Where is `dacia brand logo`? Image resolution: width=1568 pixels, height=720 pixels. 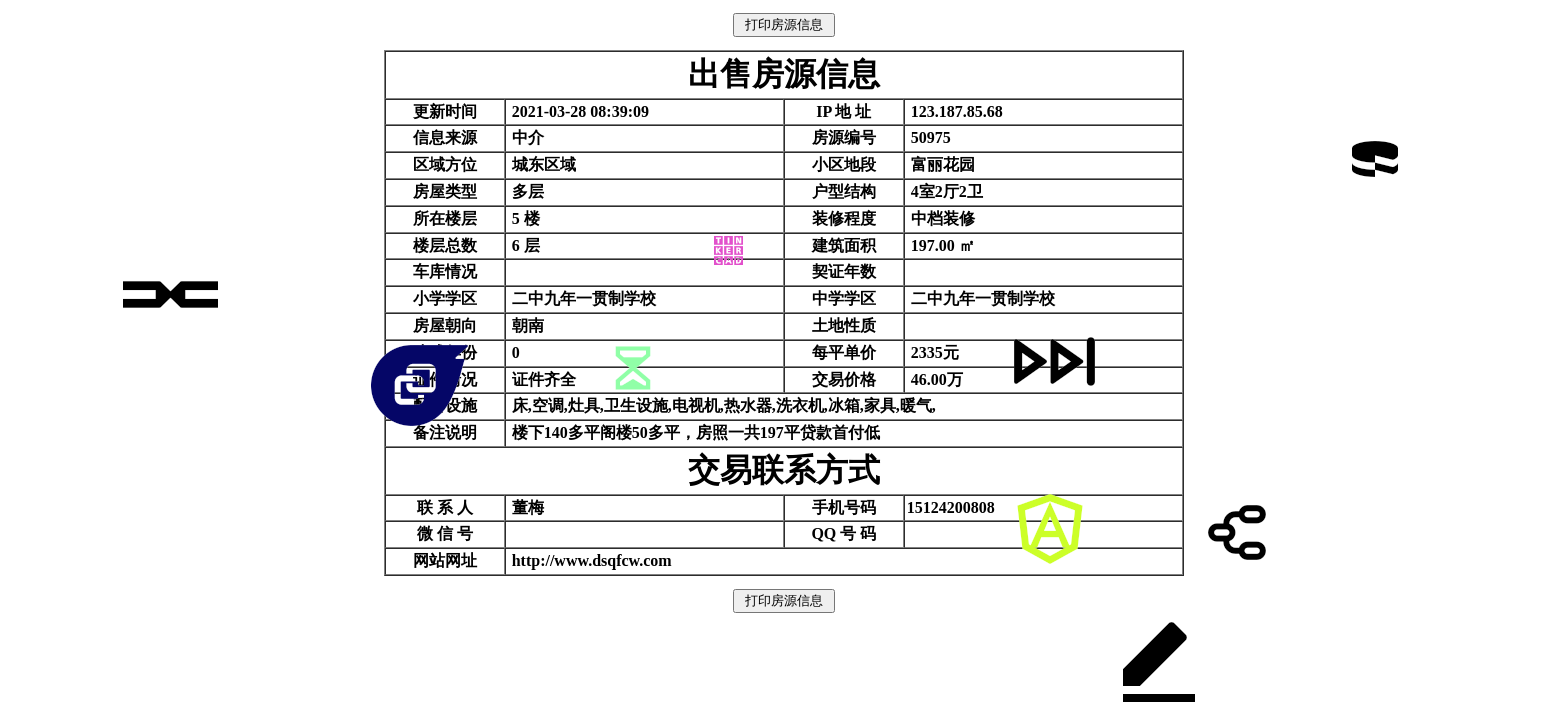 dacia brand logo is located at coordinates (170, 294).